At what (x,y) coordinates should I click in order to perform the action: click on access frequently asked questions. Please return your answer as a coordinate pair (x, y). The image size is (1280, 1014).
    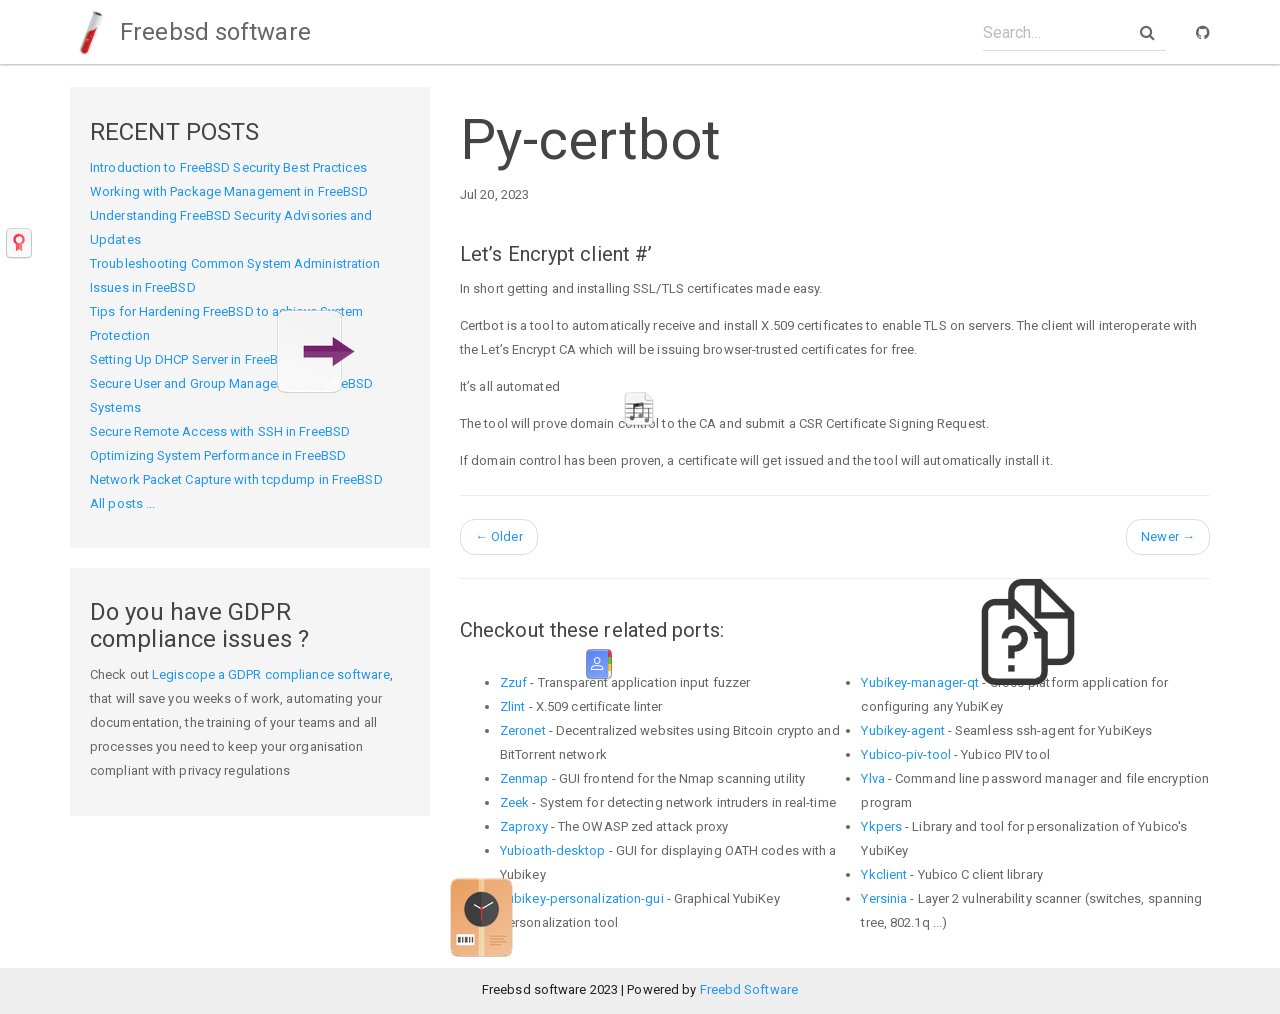
    Looking at the image, I should click on (1028, 632).